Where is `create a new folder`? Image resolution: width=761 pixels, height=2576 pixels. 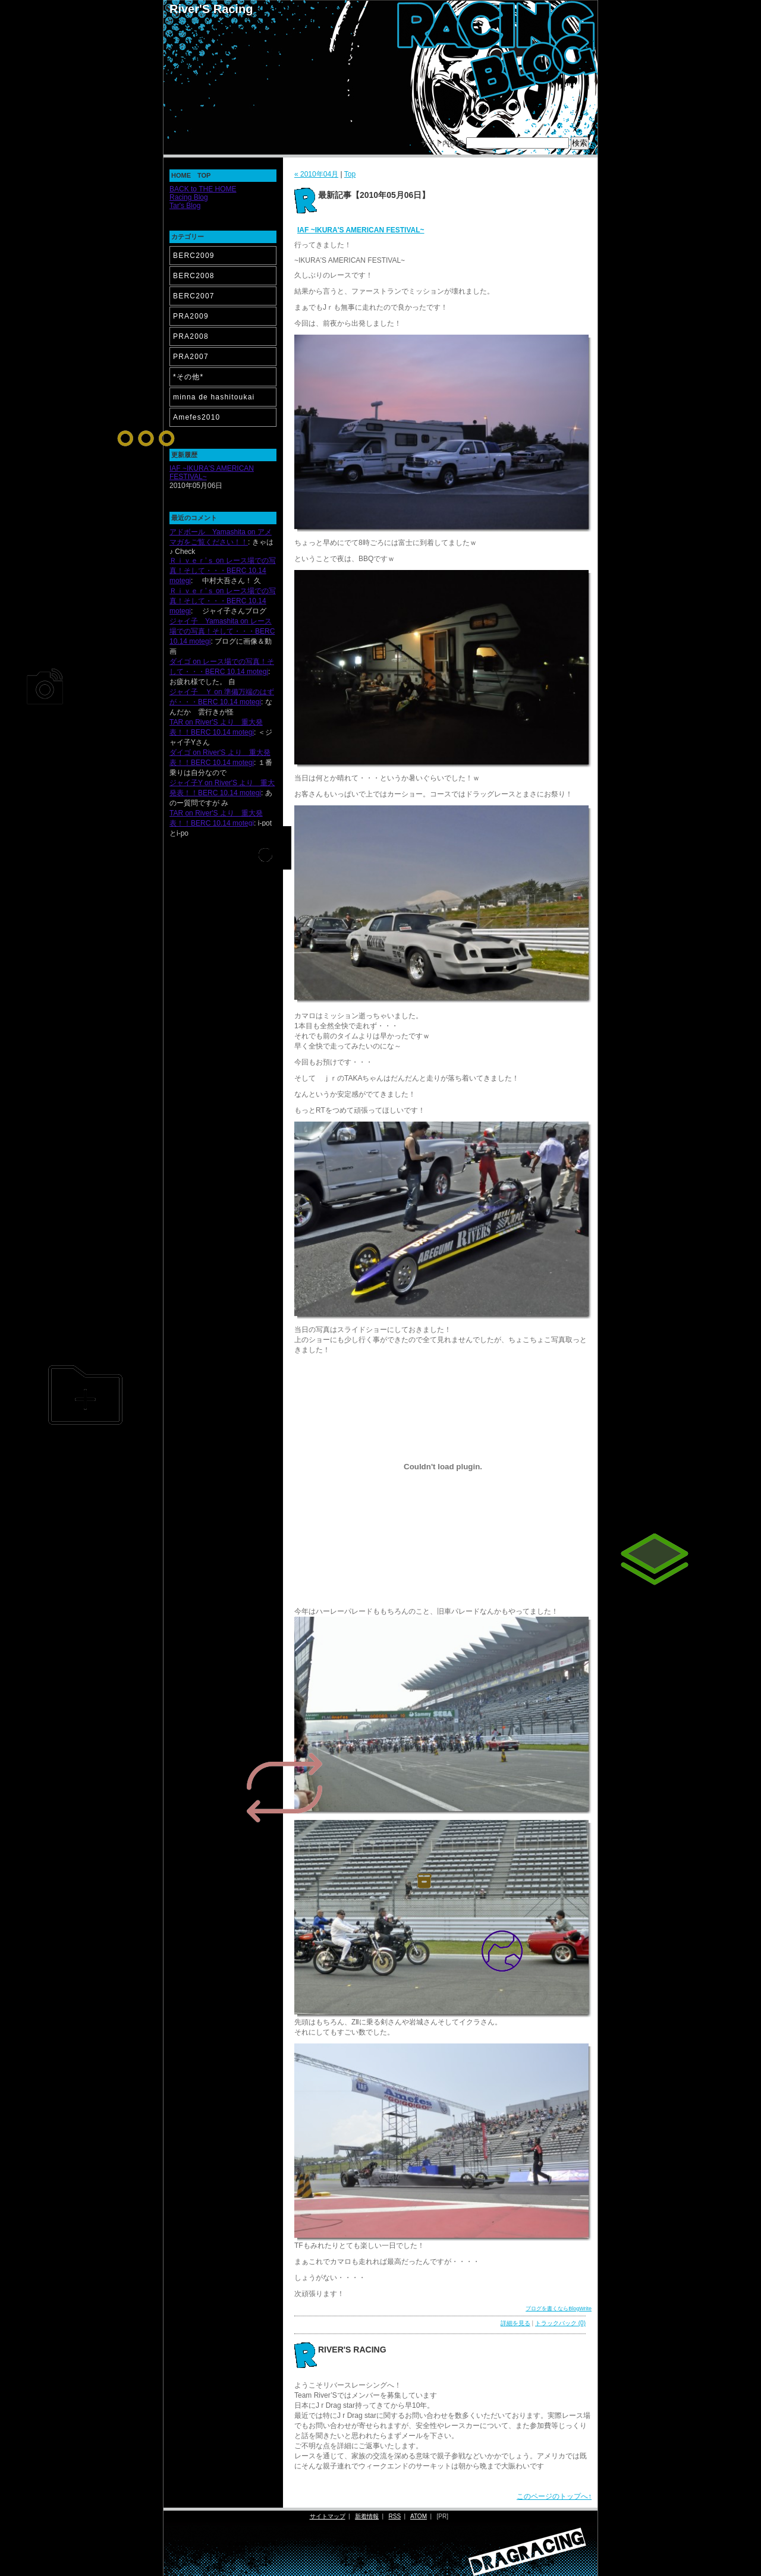 create a new folder is located at coordinates (85, 1393).